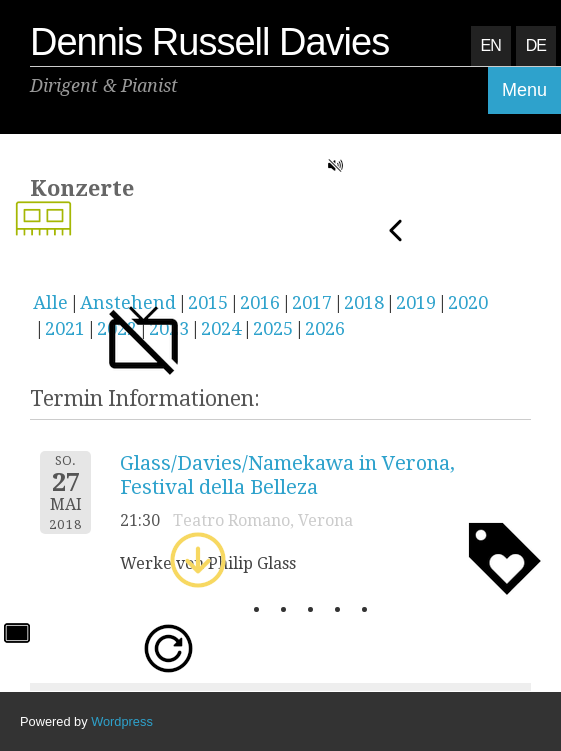 The width and height of the screenshot is (561, 751). Describe the element at coordinates (198, 560) in the screenshot. I see `download a file or content` at that location.